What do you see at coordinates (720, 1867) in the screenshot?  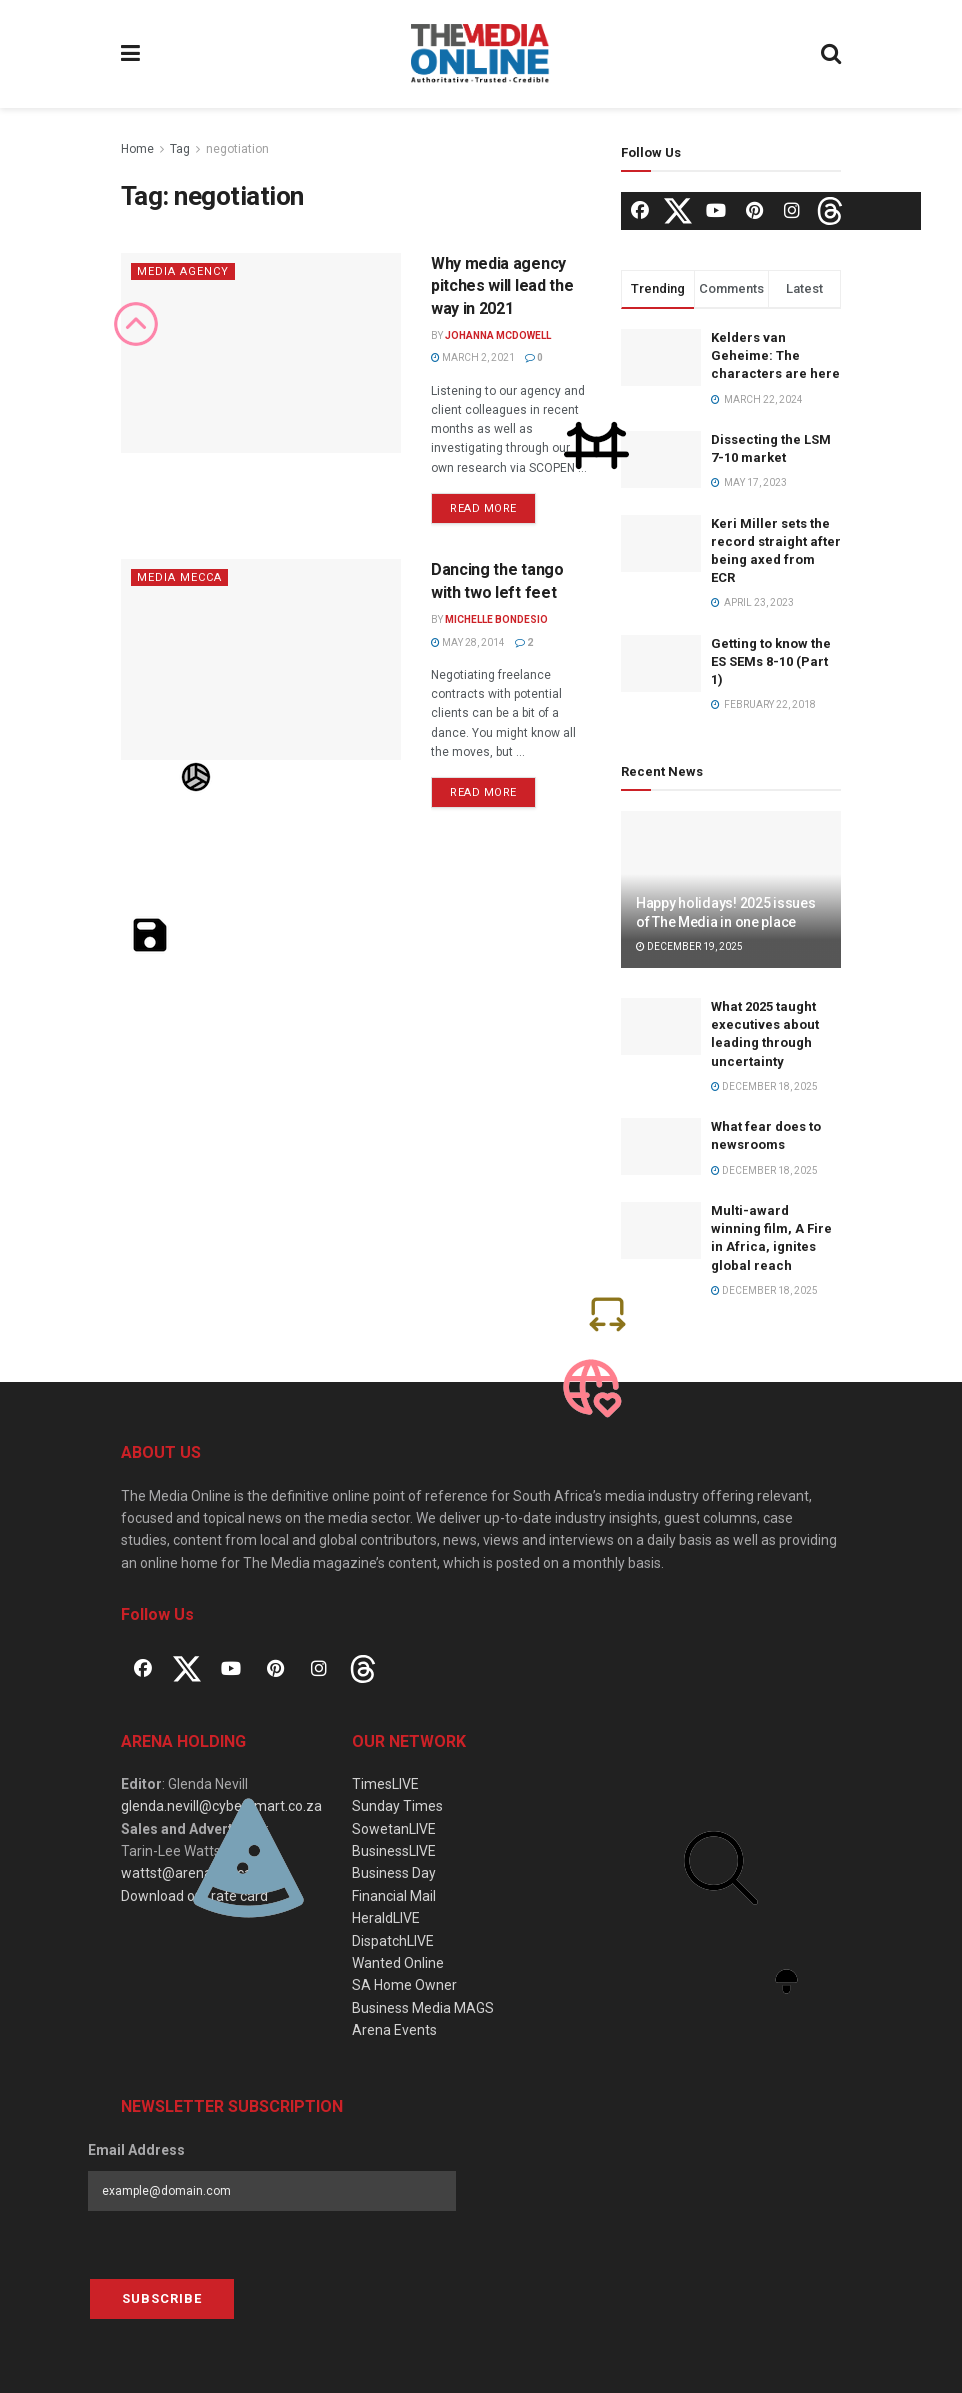 I see `search for content or items` at bounding box center [720, 1867].